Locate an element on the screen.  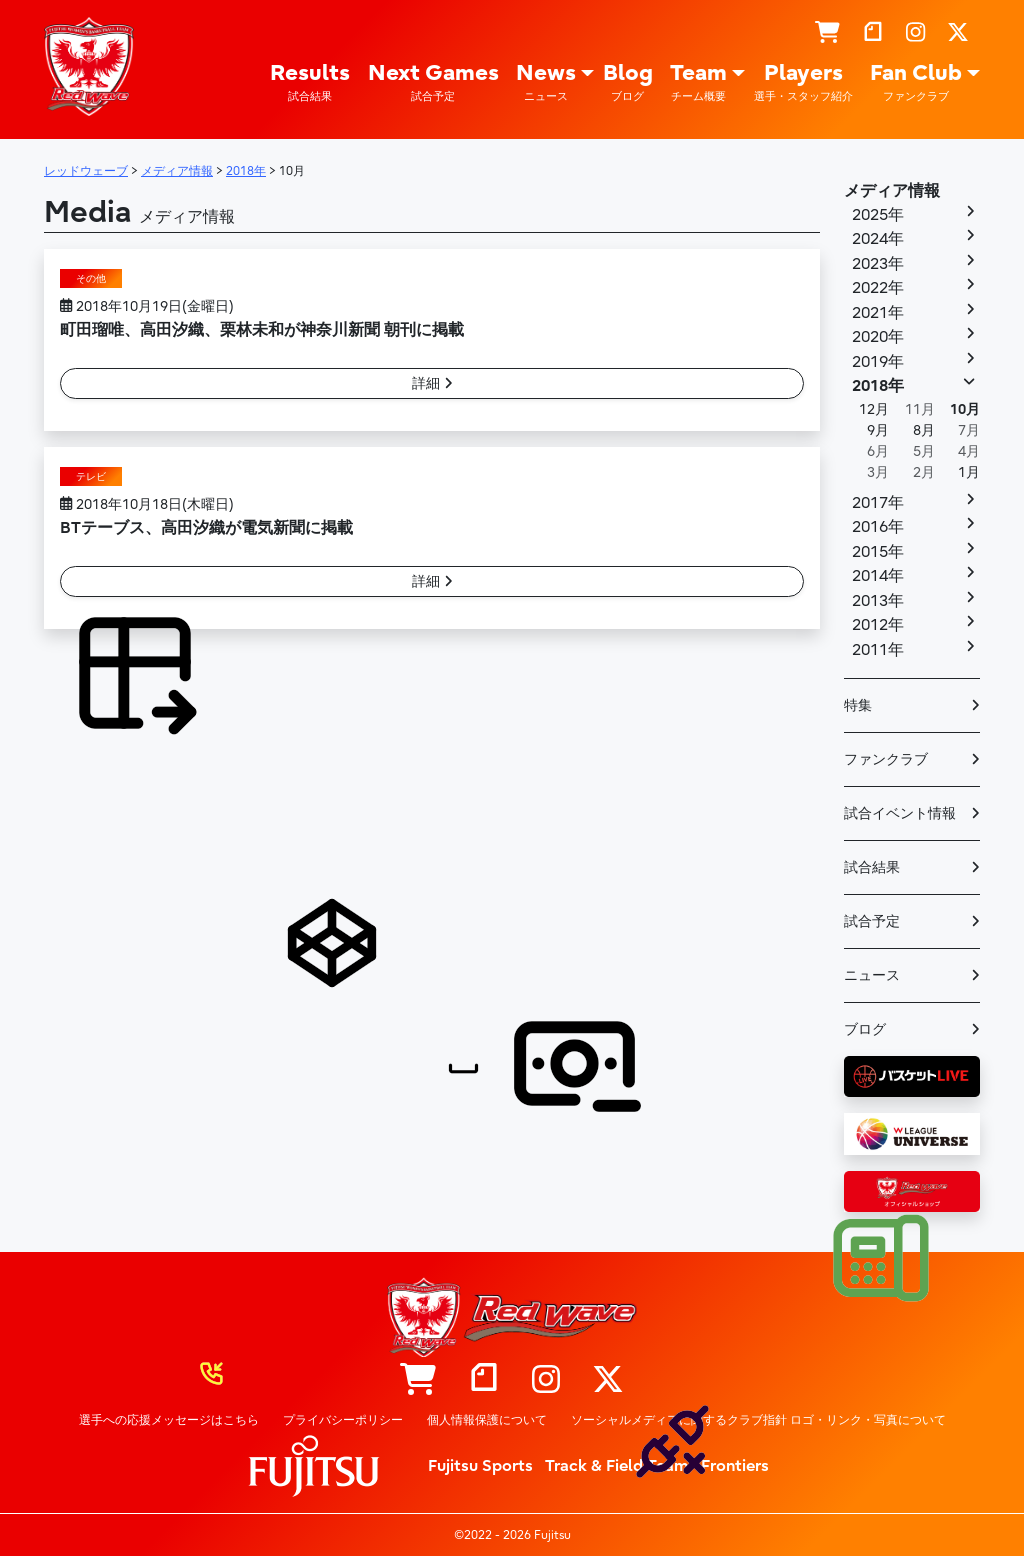
insert a space character is located at coordinates (463, 1068).